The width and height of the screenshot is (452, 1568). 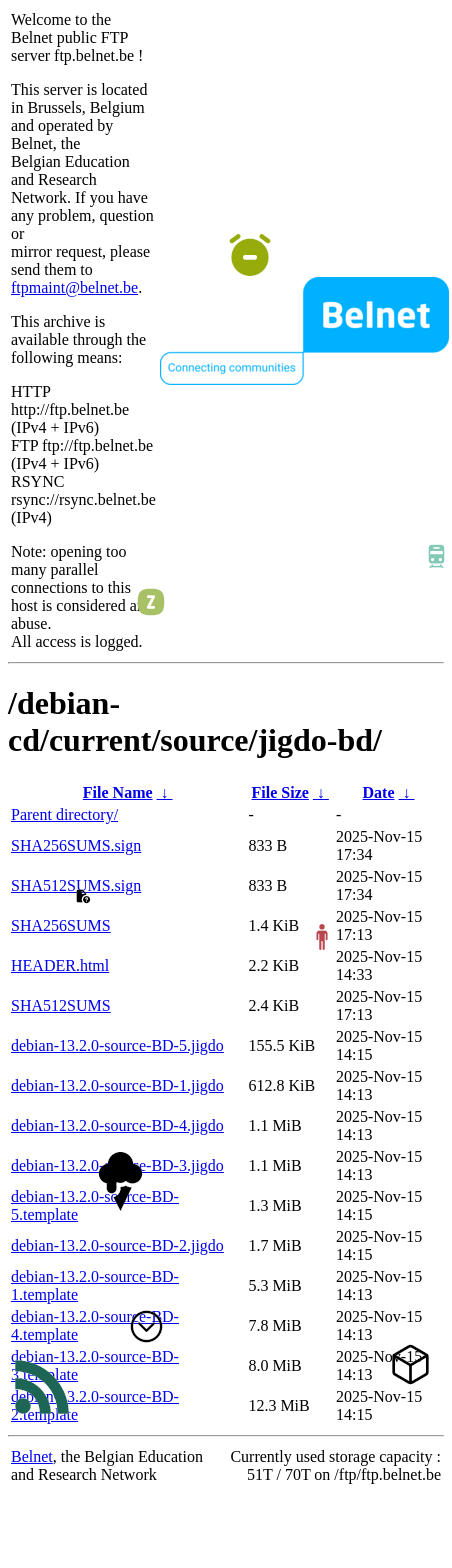 What do you see at coordinates (436, 556) in the screenshot?
I see `view subway or metro transit options` at bounding box center [436, 556].